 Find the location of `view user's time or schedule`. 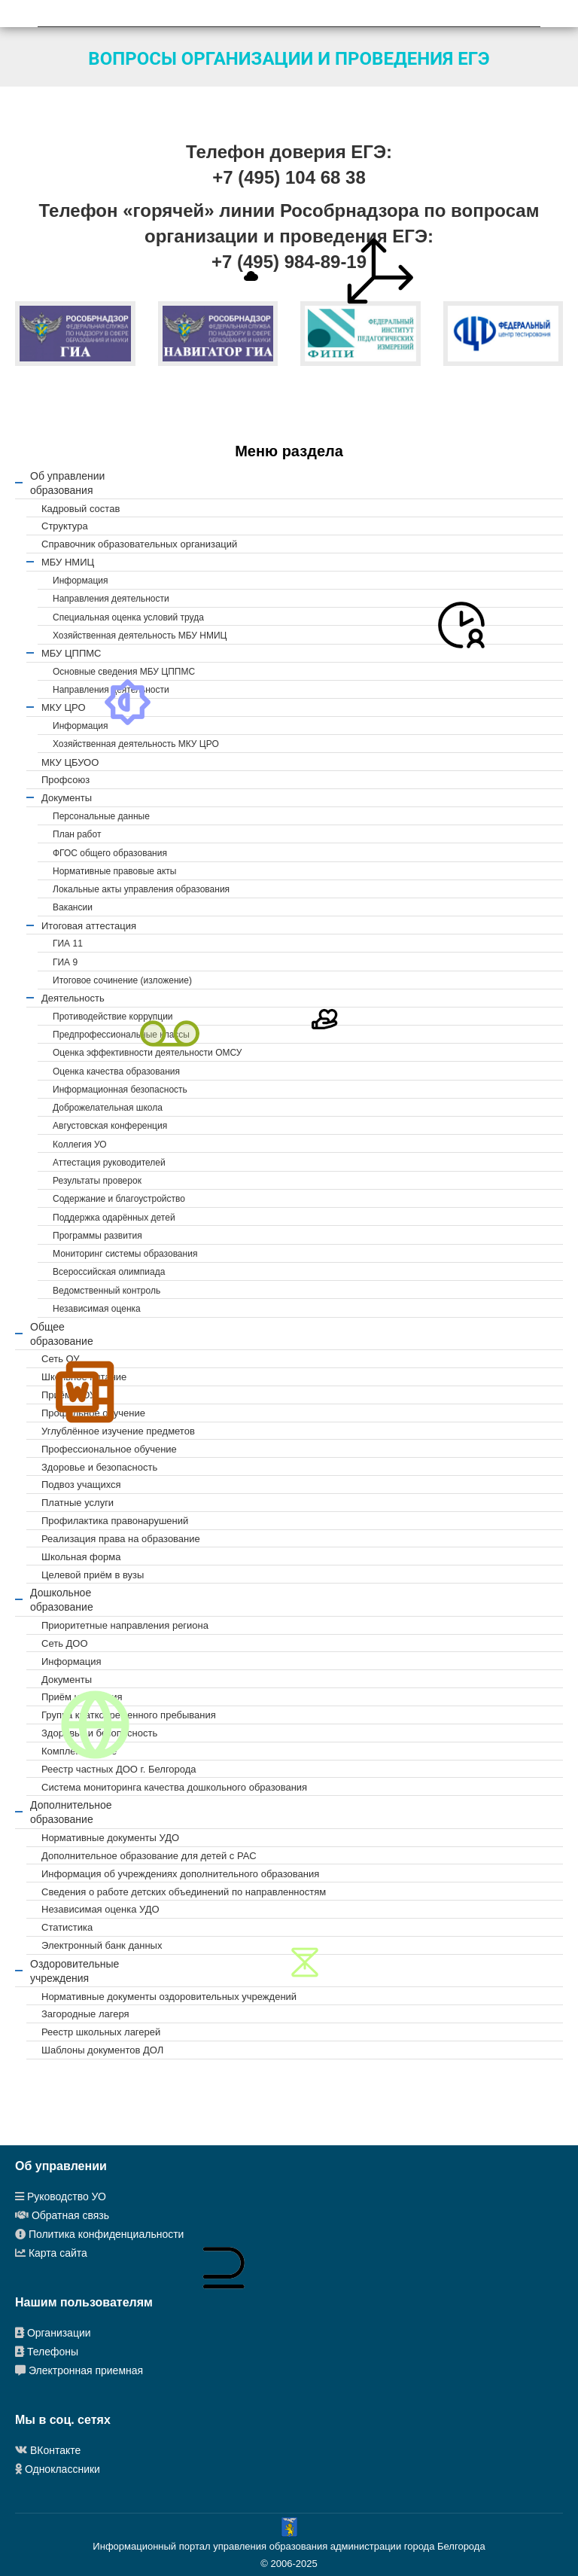

view user's time or schedule is located at coordinates (461, 625).